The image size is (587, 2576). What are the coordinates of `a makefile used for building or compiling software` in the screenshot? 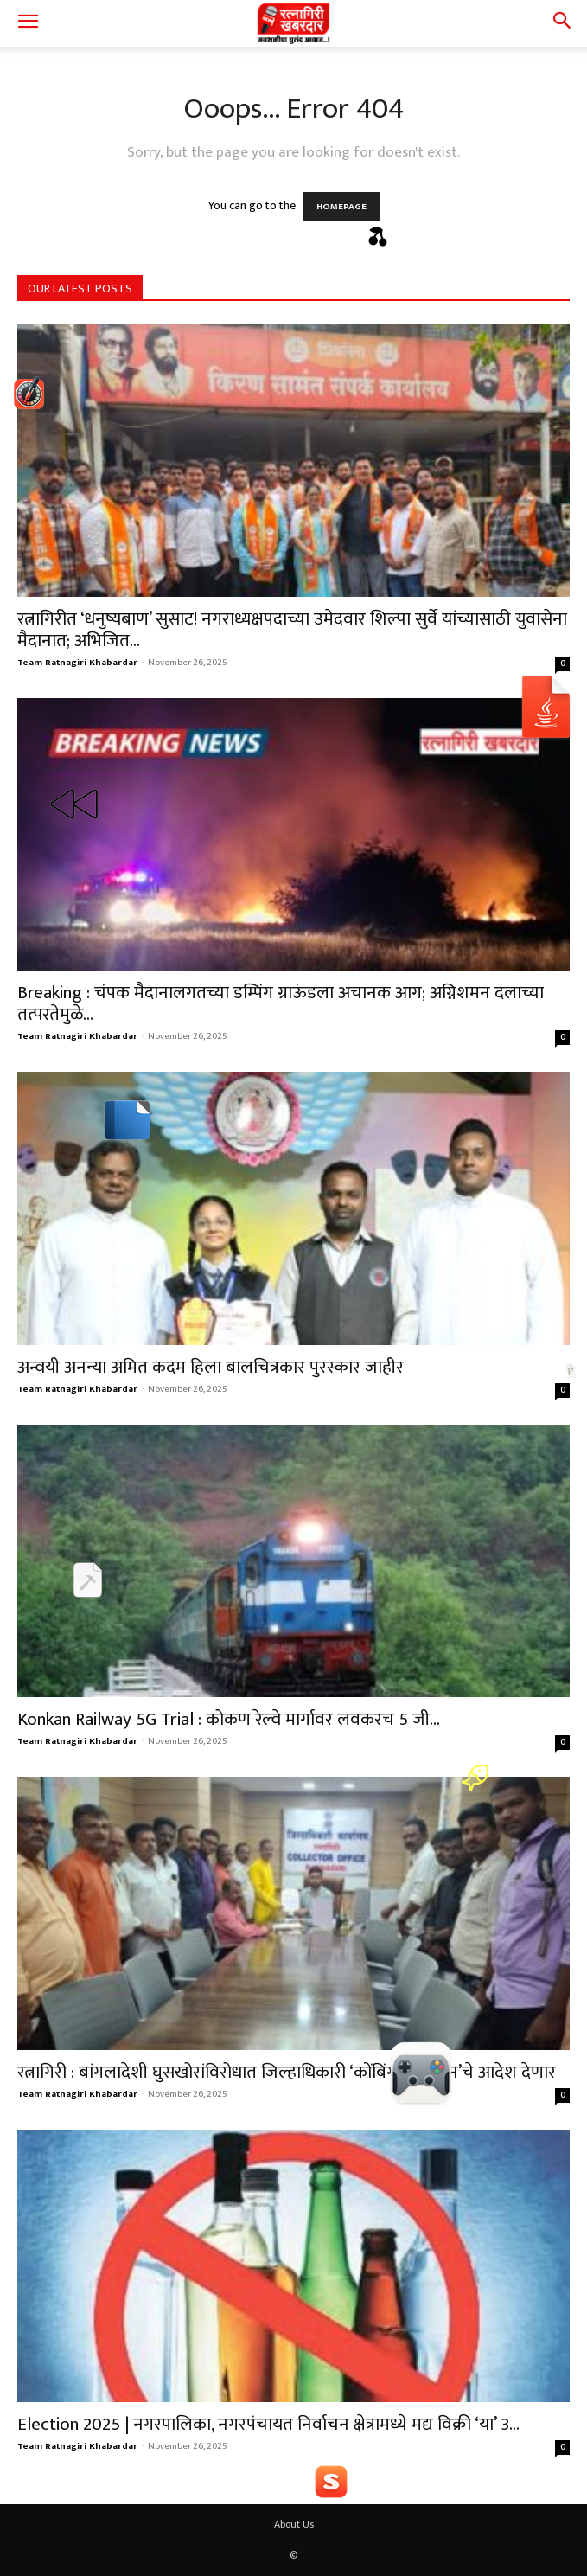 It's located at (87, 1580).